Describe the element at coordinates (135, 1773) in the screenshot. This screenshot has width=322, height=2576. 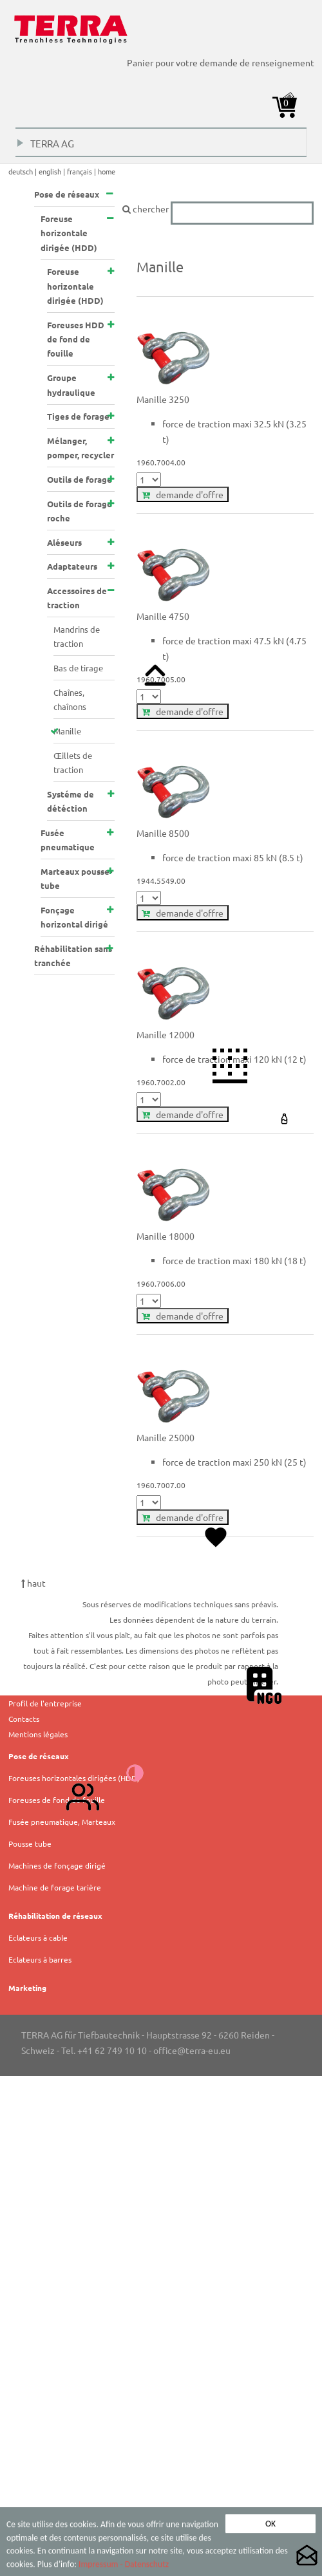
I see `adjust display contrast settings` at that location.